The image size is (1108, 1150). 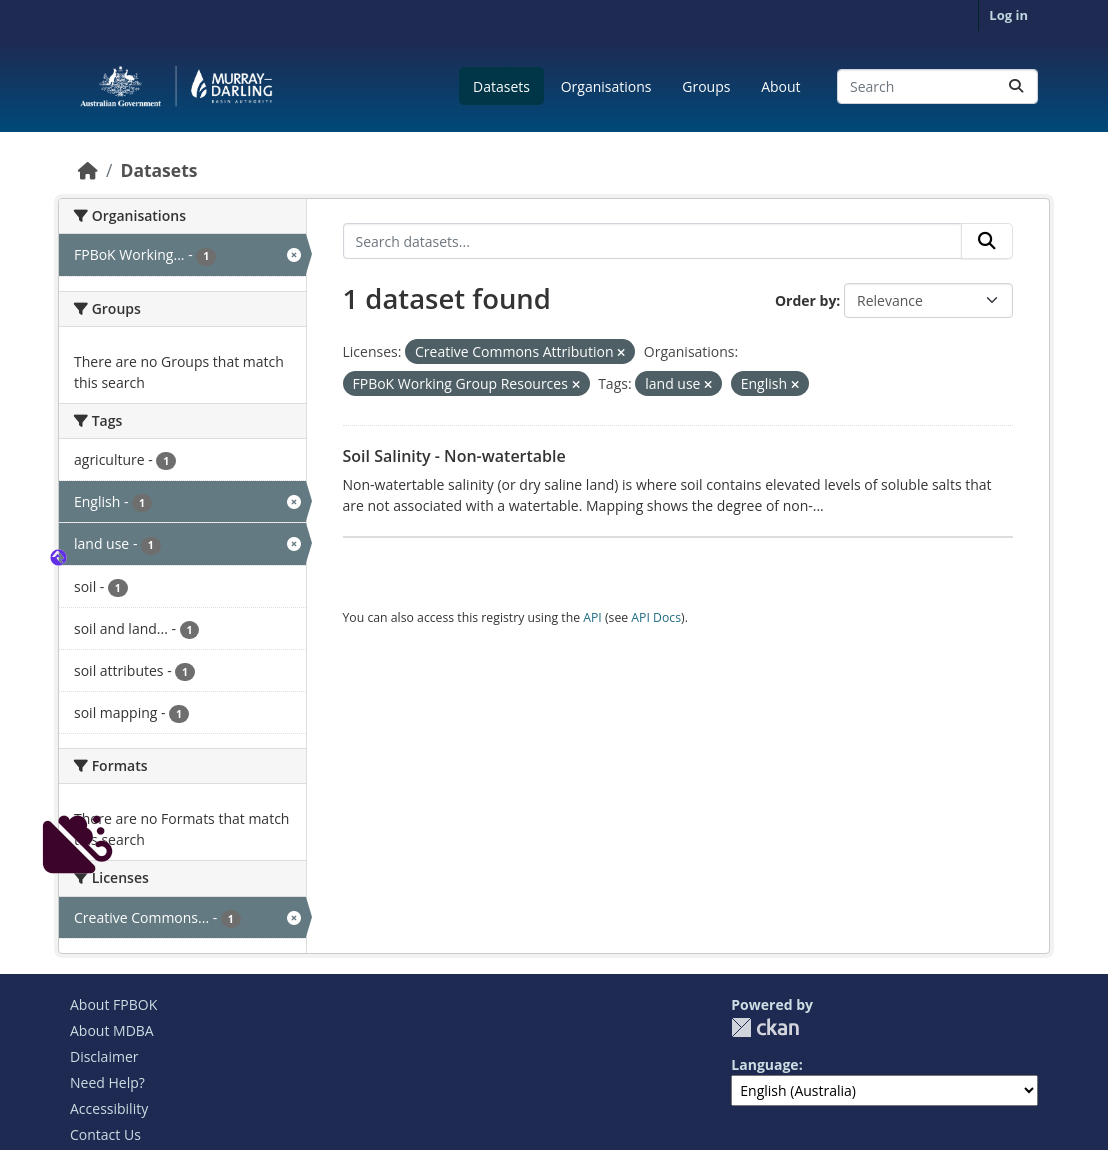 What do you see at coordinates (58, 557) in the screenshot?
I see `open Rock RMS church management app` at bounding box center [58, 557].